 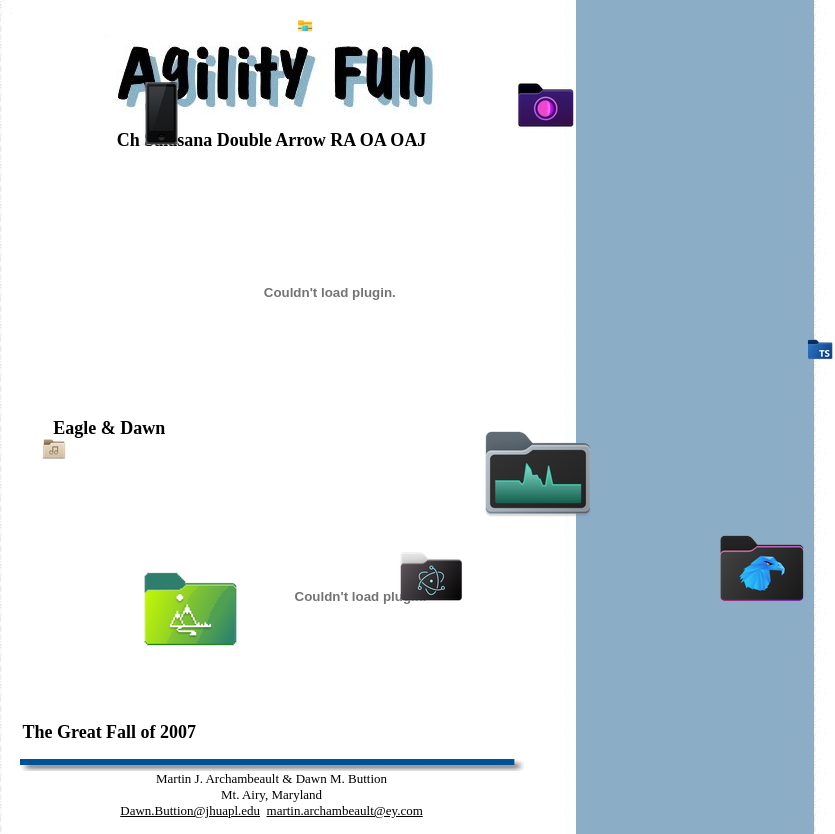 What do you see at coordinates (545, 106) in the screenshot?
I see `open wondershare demoair folder` at bounding box center [545, 106].